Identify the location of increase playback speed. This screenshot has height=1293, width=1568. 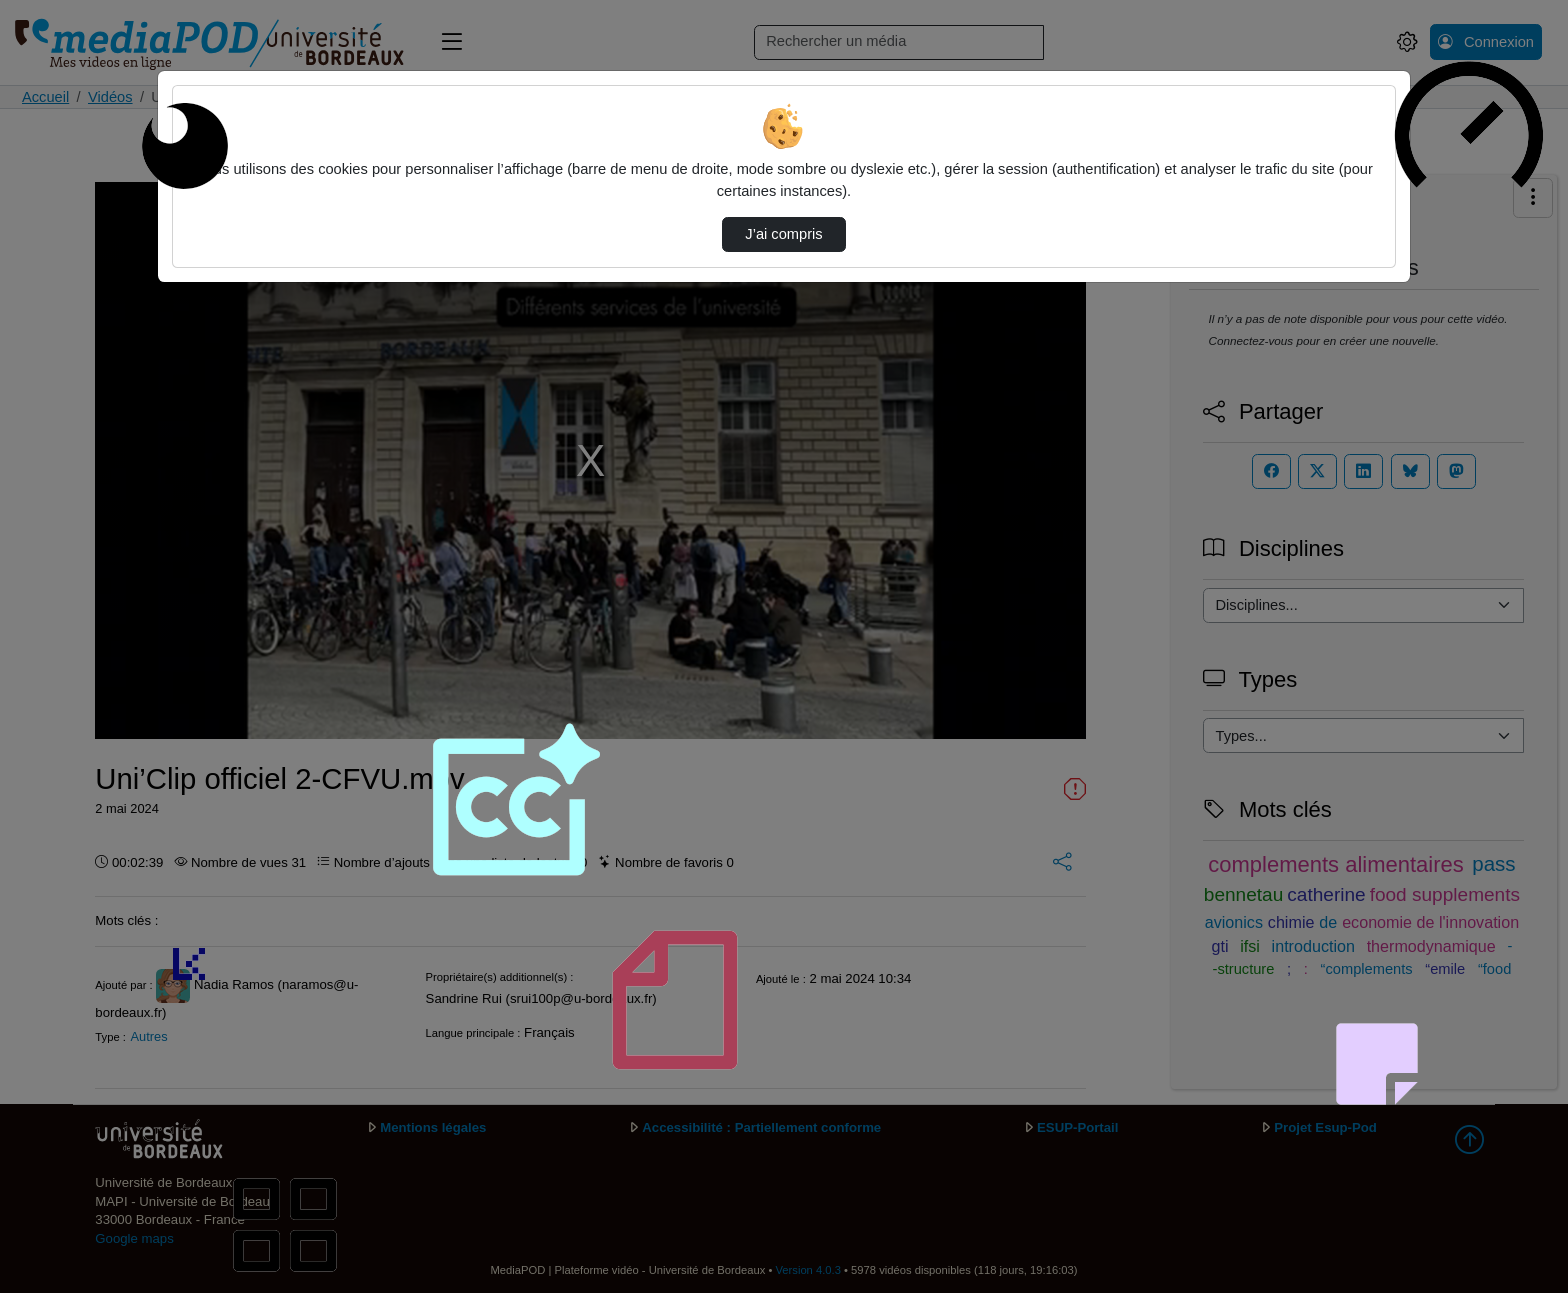
(1469, 128).